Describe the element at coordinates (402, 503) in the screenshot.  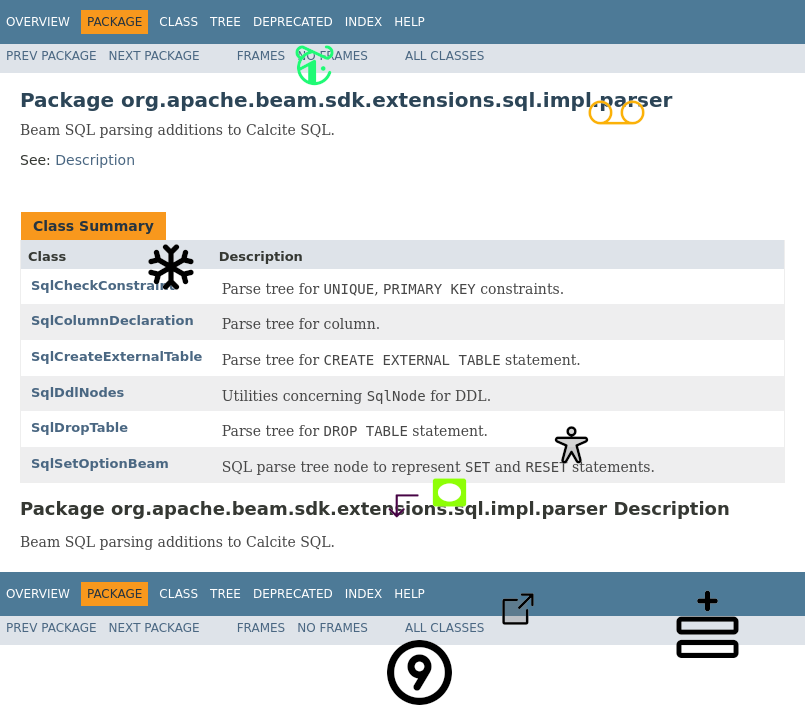
I see `navigate back and down in a menu hierarchy` at that location.